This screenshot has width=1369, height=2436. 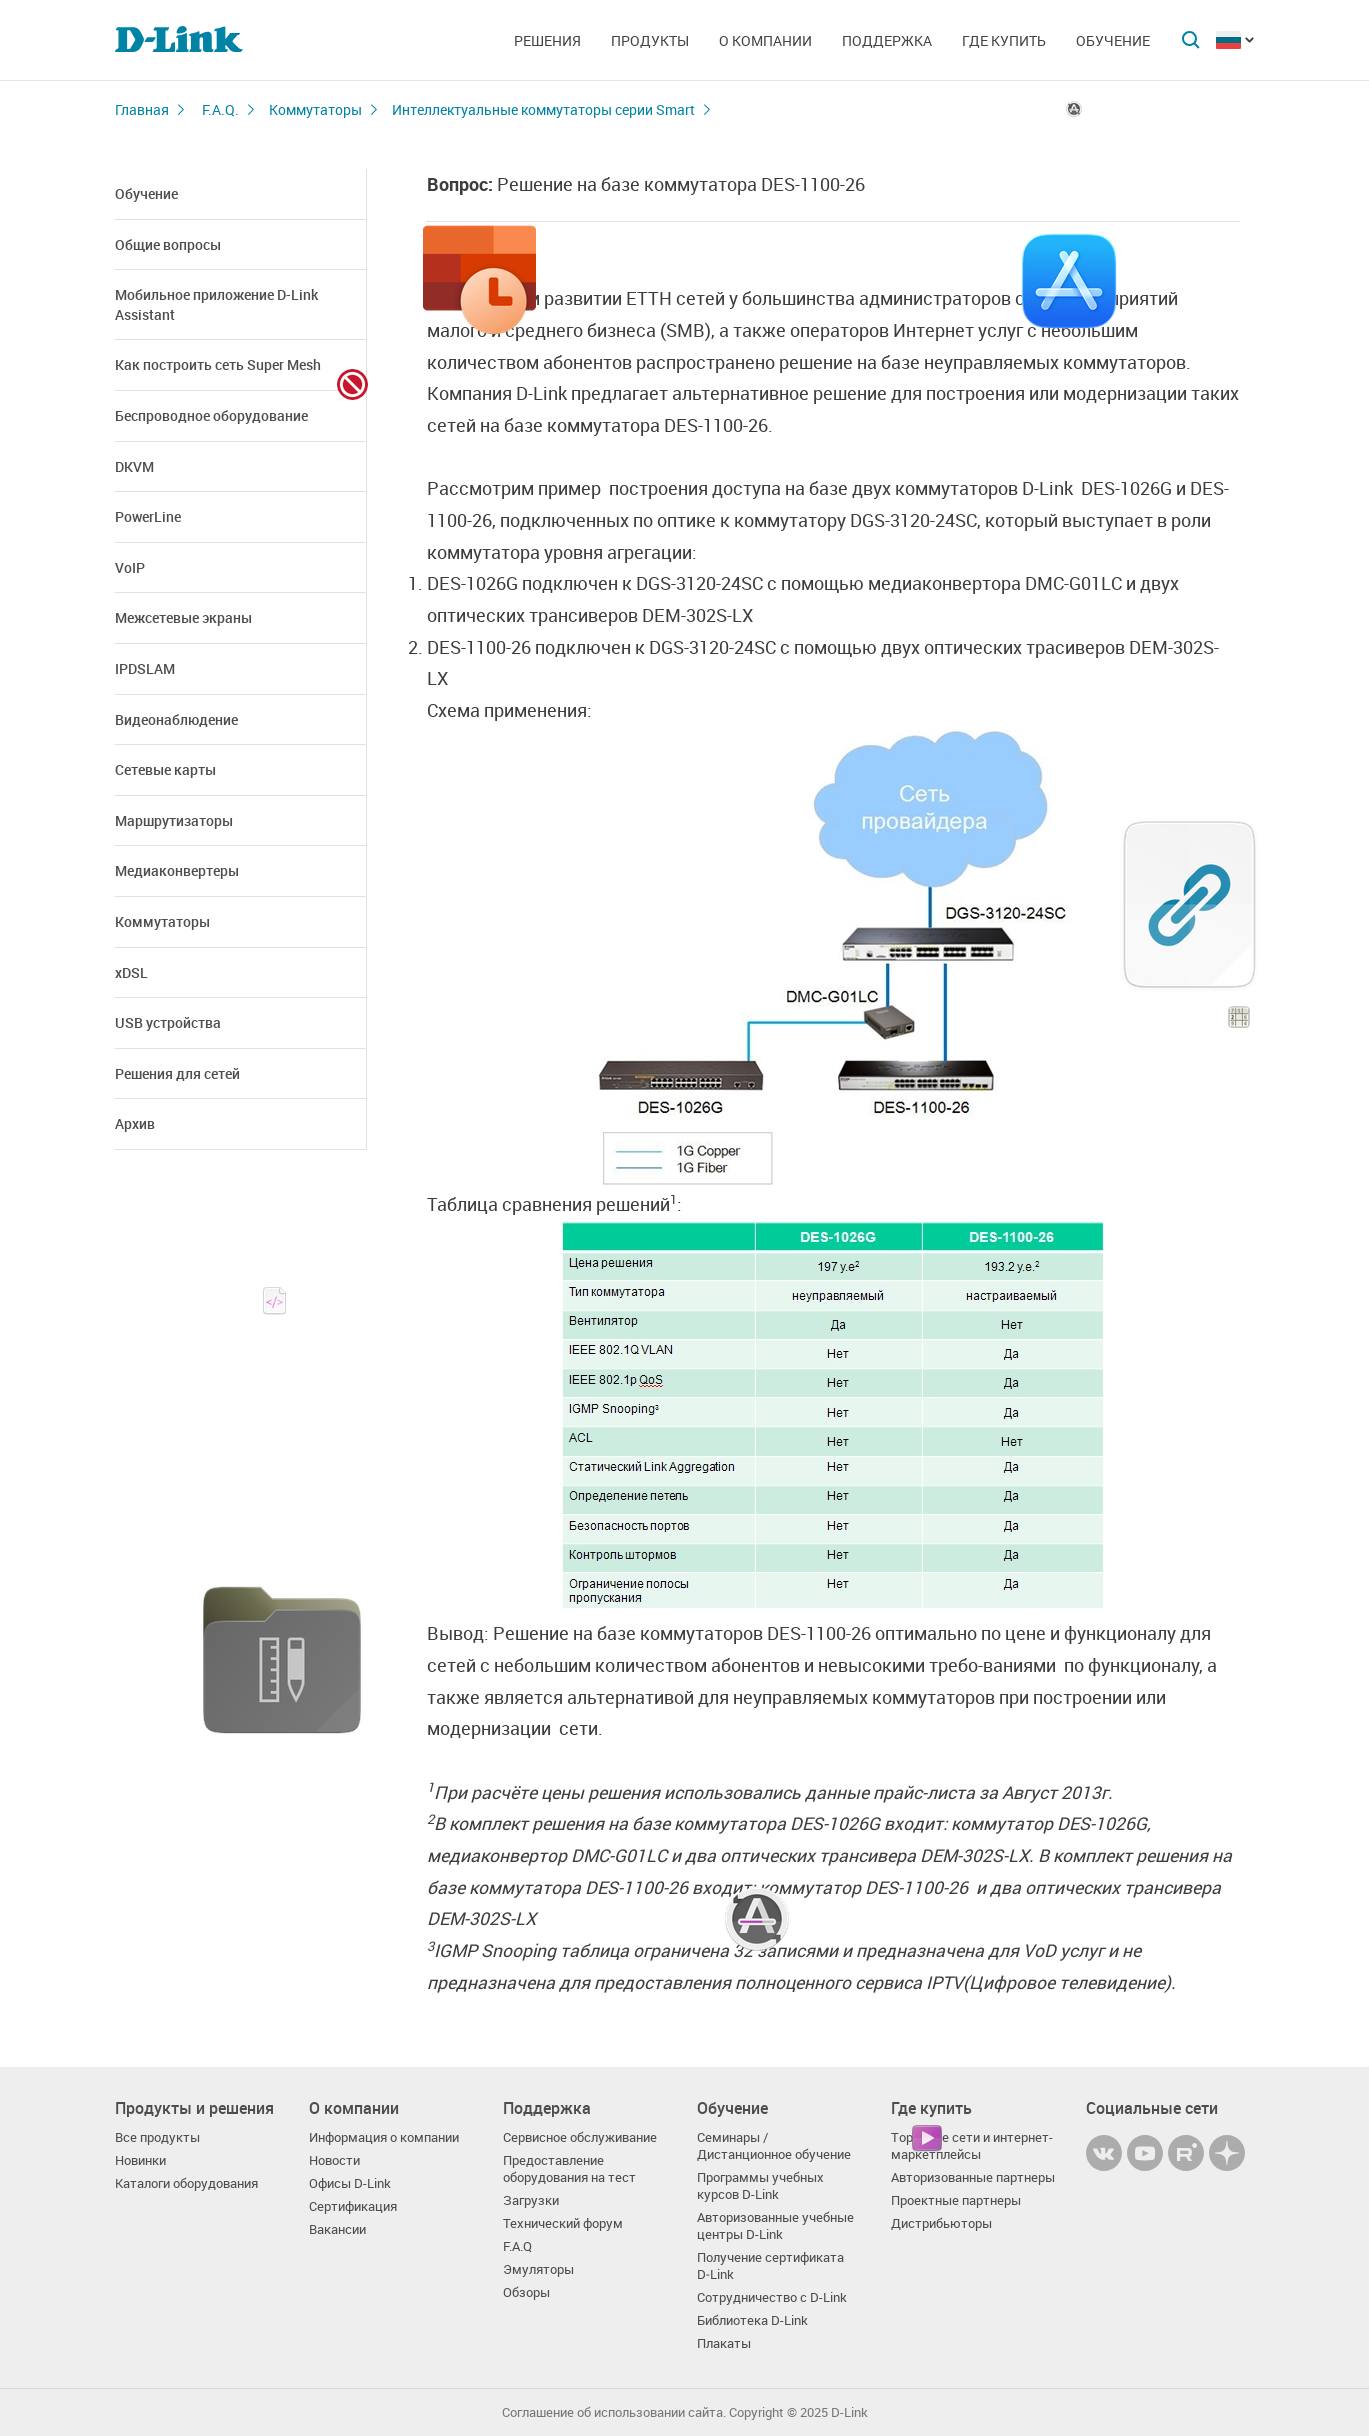 I want to click on access your templates folder, so click(x=282, y=1660).